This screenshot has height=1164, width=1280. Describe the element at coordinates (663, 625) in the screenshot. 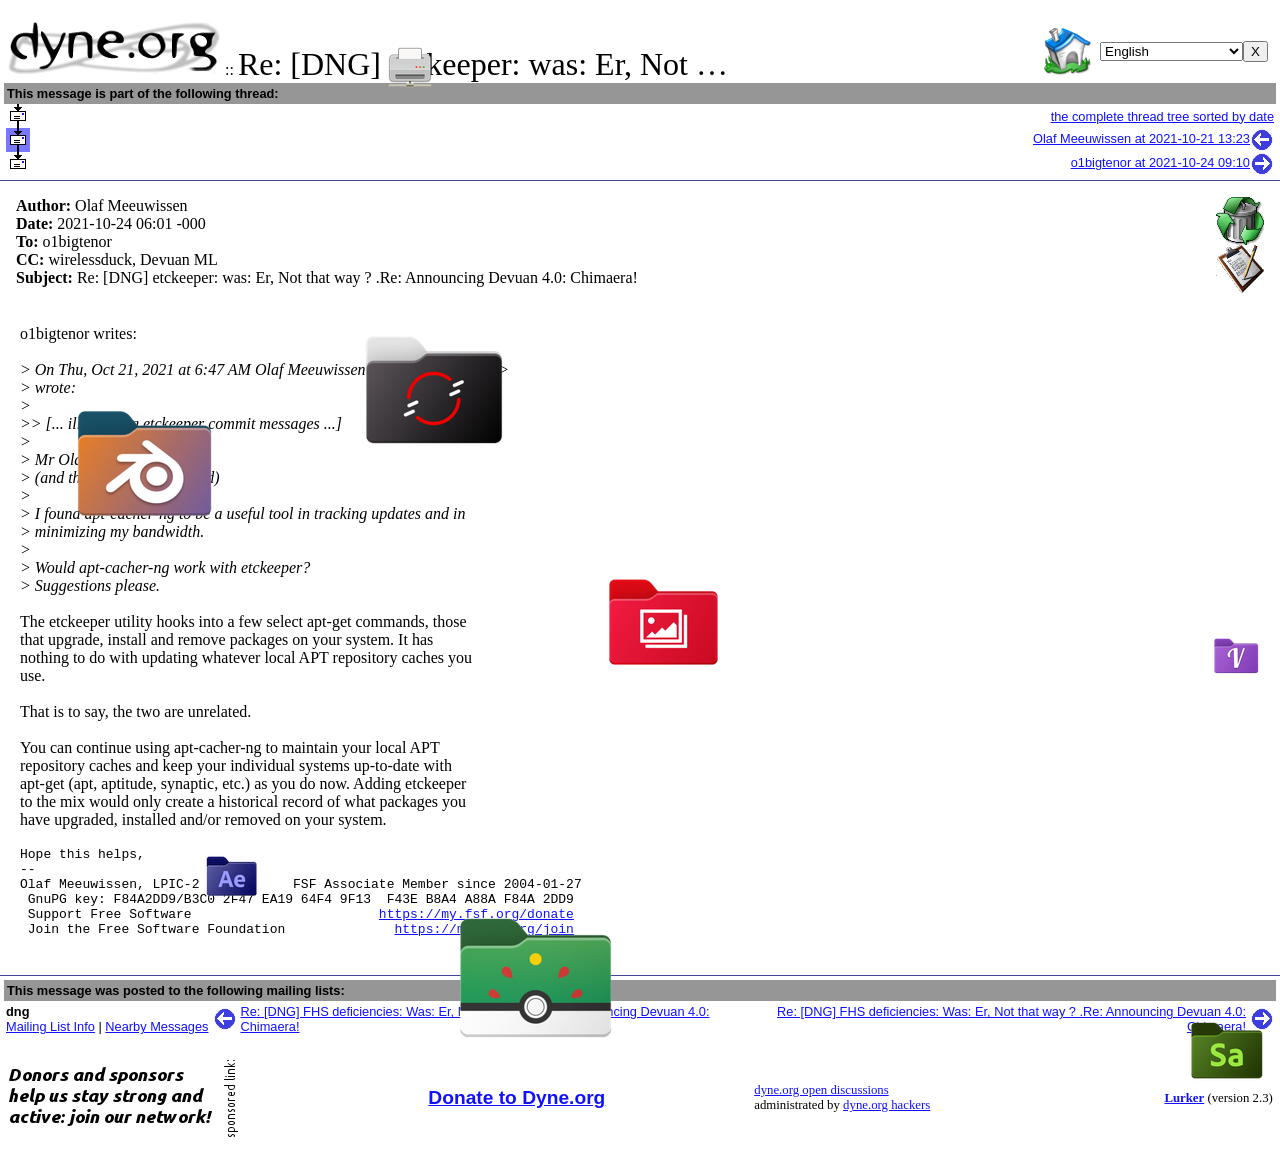

I see `open 4K Slideshow Maker project folder` at that location.